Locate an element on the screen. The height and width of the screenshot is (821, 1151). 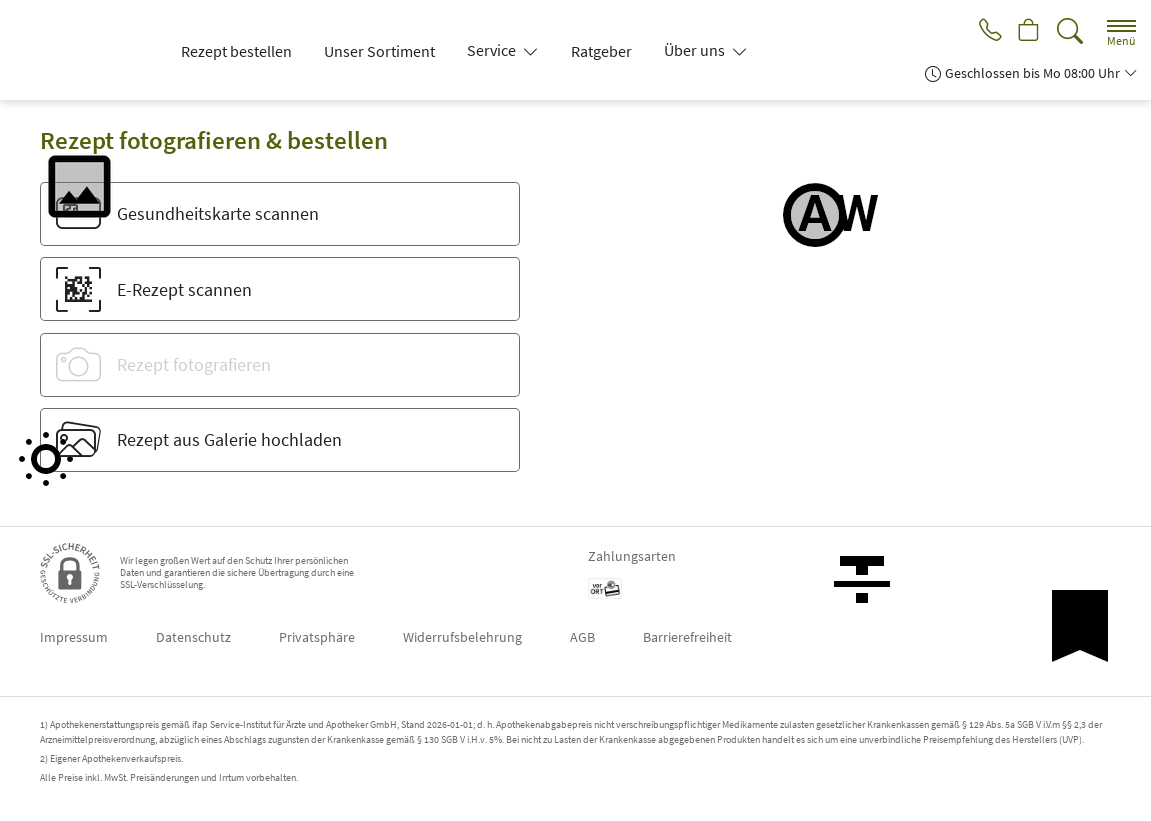
insert or add a photo to your content is located at coordinates (79, 186).